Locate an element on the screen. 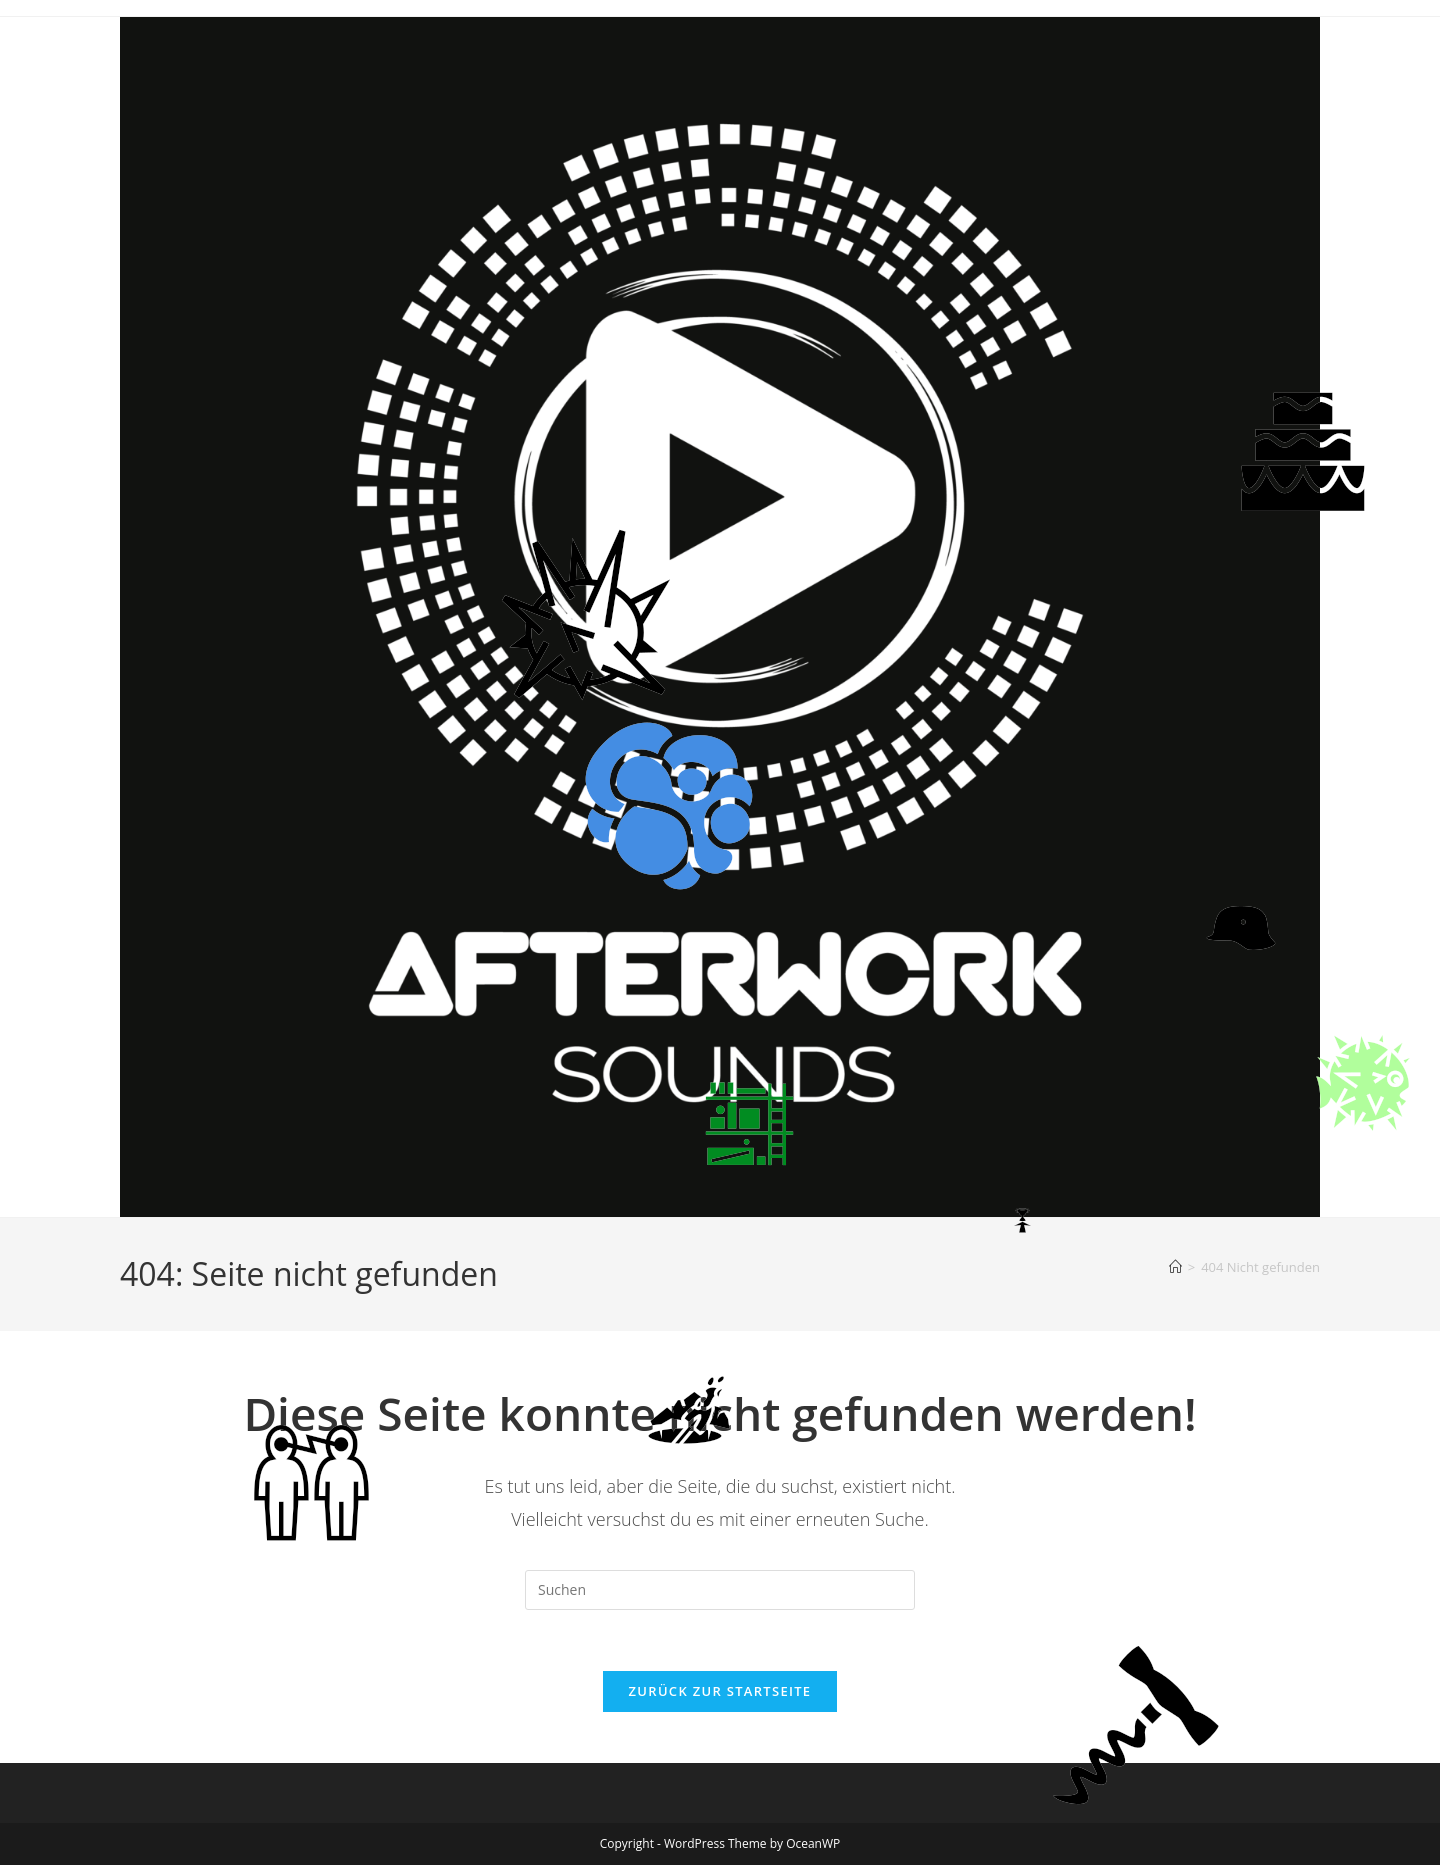 This screenshot has height=1865, width=1440. indicates mind-link or telepathic communication feature is located at coordinates (311, 1482).